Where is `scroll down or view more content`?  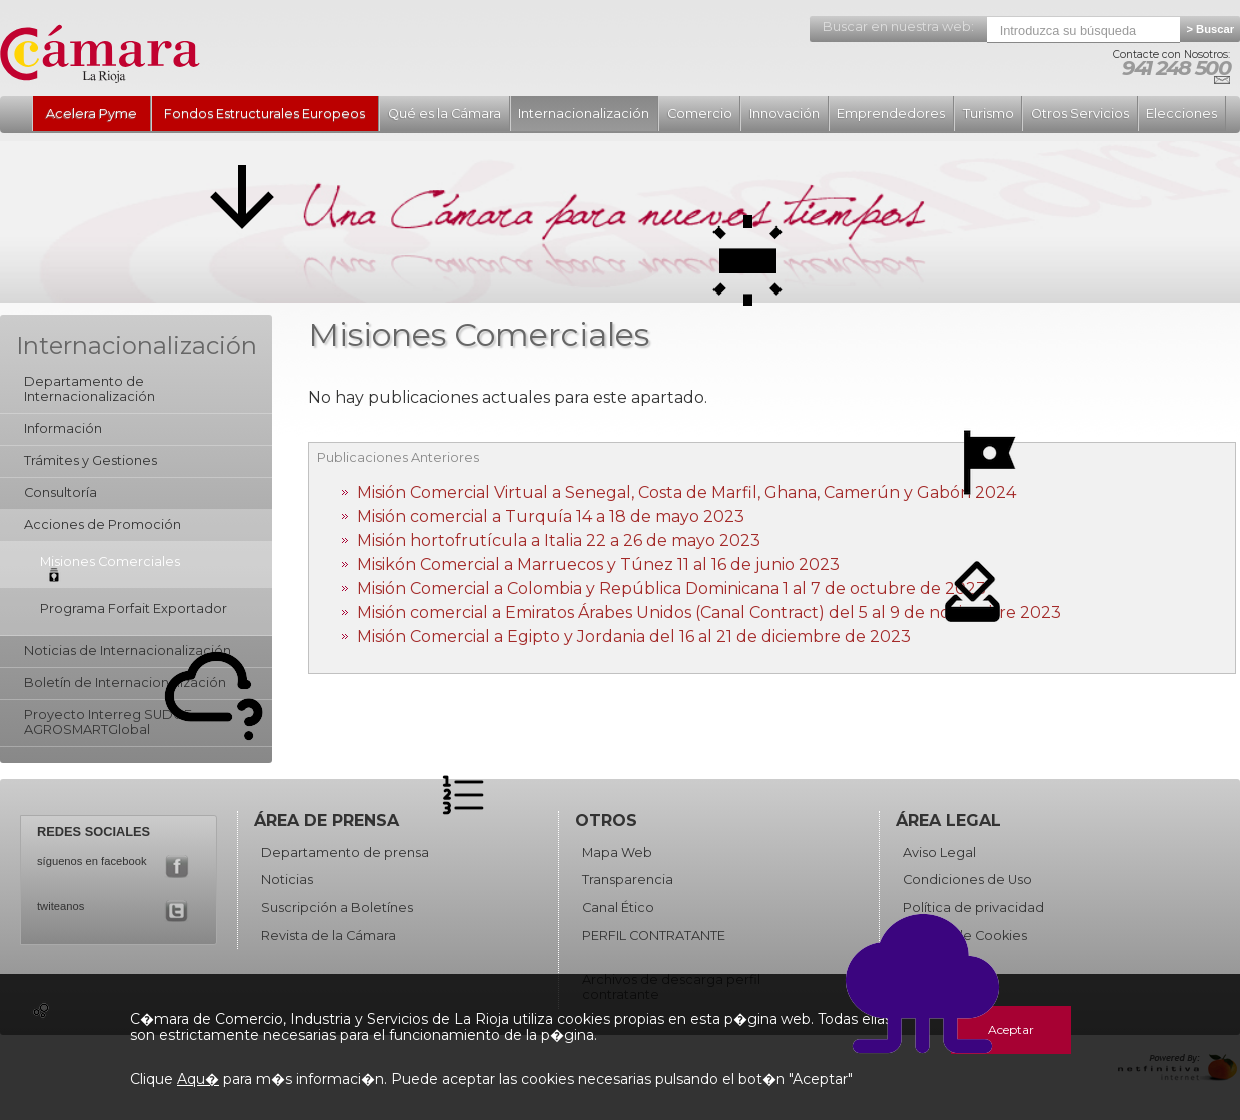 scroll down or view more content is located at coordinates (242, 197).